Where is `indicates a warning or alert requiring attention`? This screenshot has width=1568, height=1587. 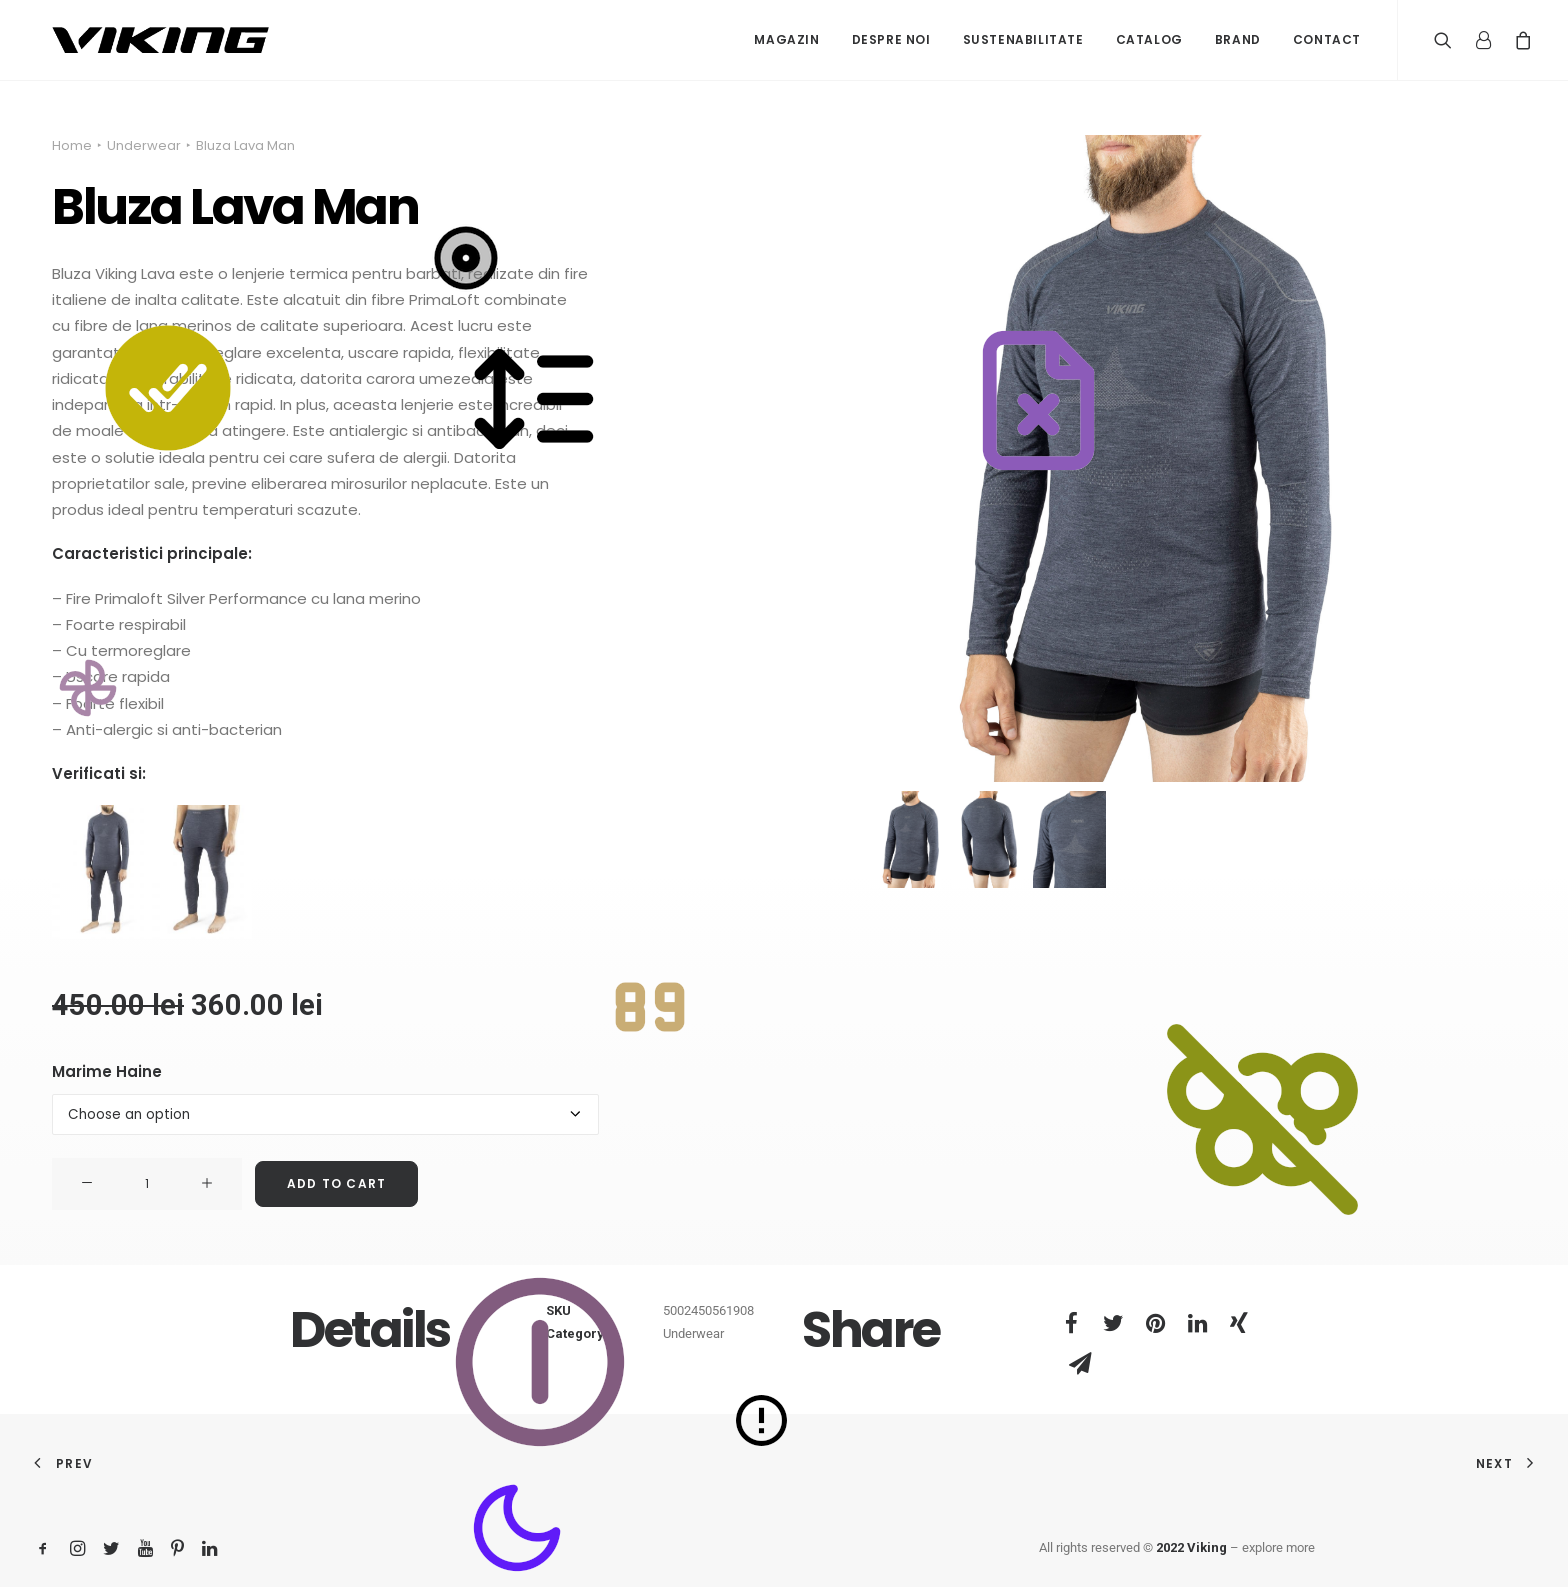
indicates a warning or alert requiring attention is located at coordinates (761, 1420).